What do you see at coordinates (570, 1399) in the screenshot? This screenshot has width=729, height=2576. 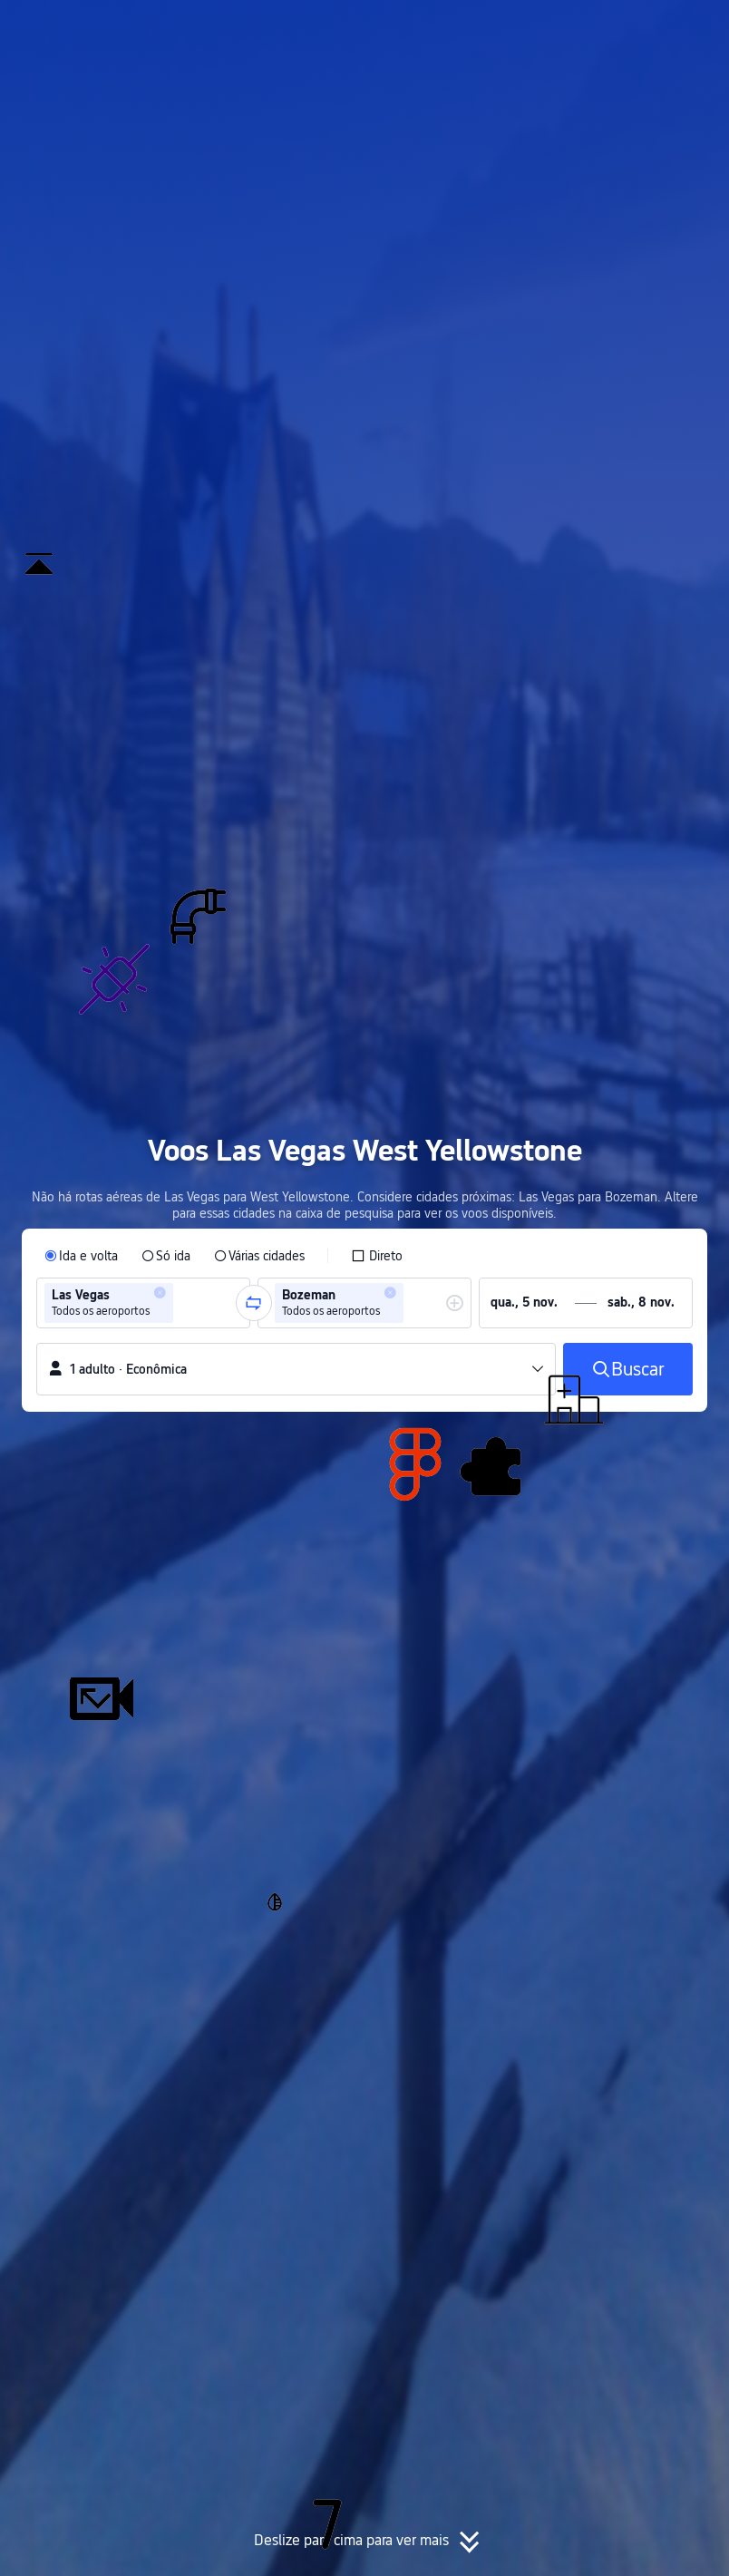 I see `find nearby hospitals or medical facilities` at bounding box center [570, 1399].